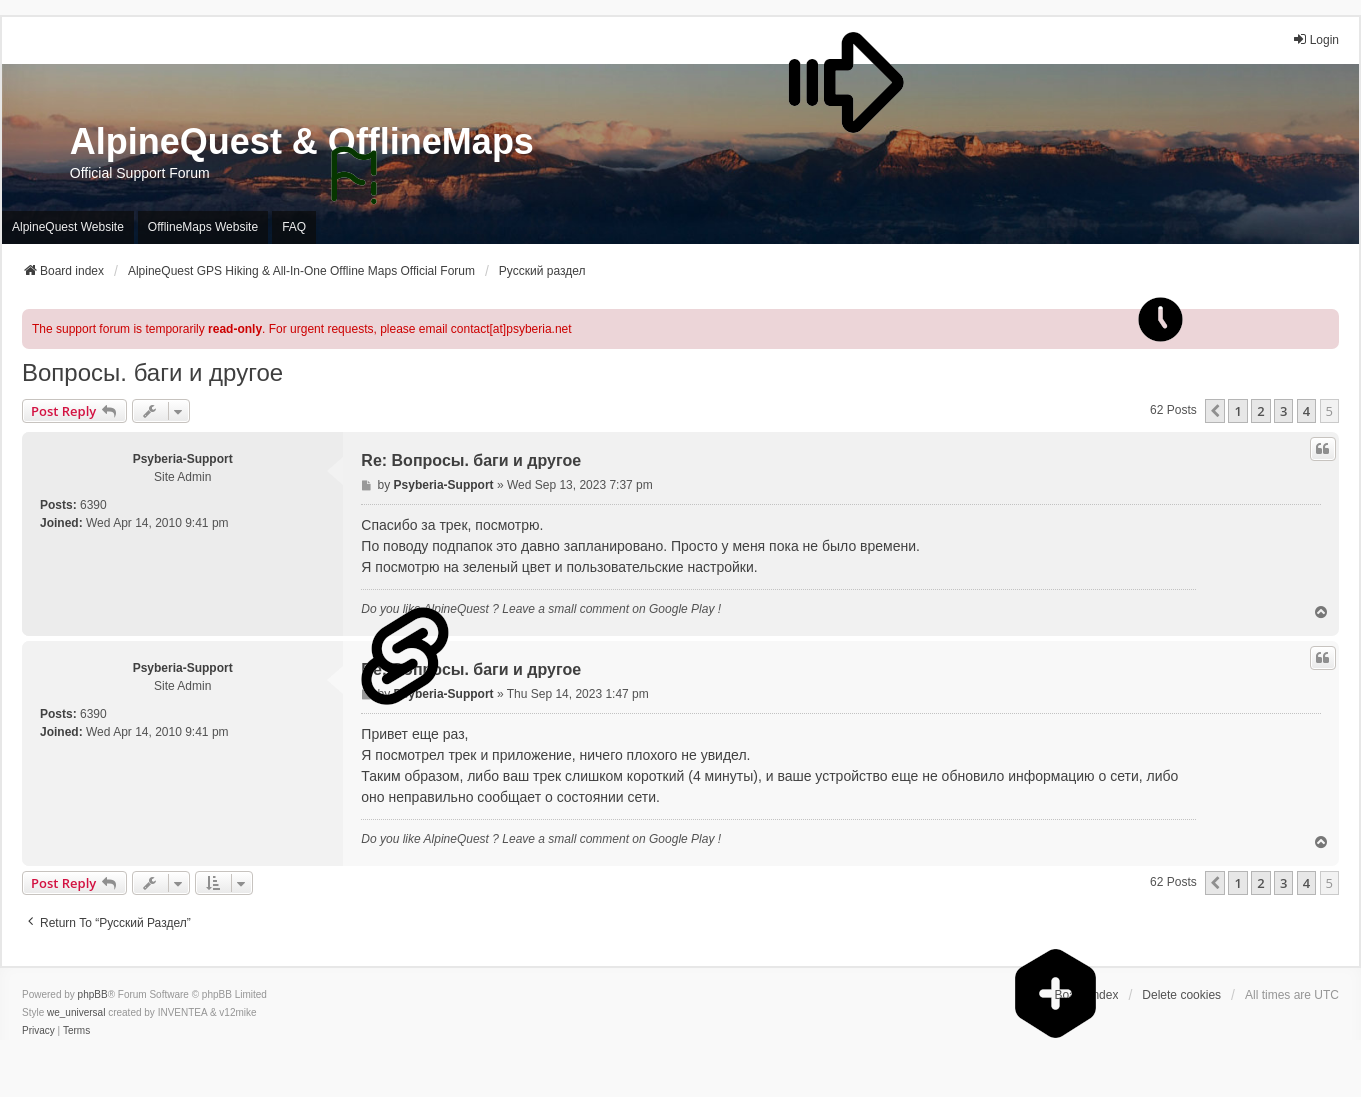  I want to click on add a new item or module, so click(1055, 993).